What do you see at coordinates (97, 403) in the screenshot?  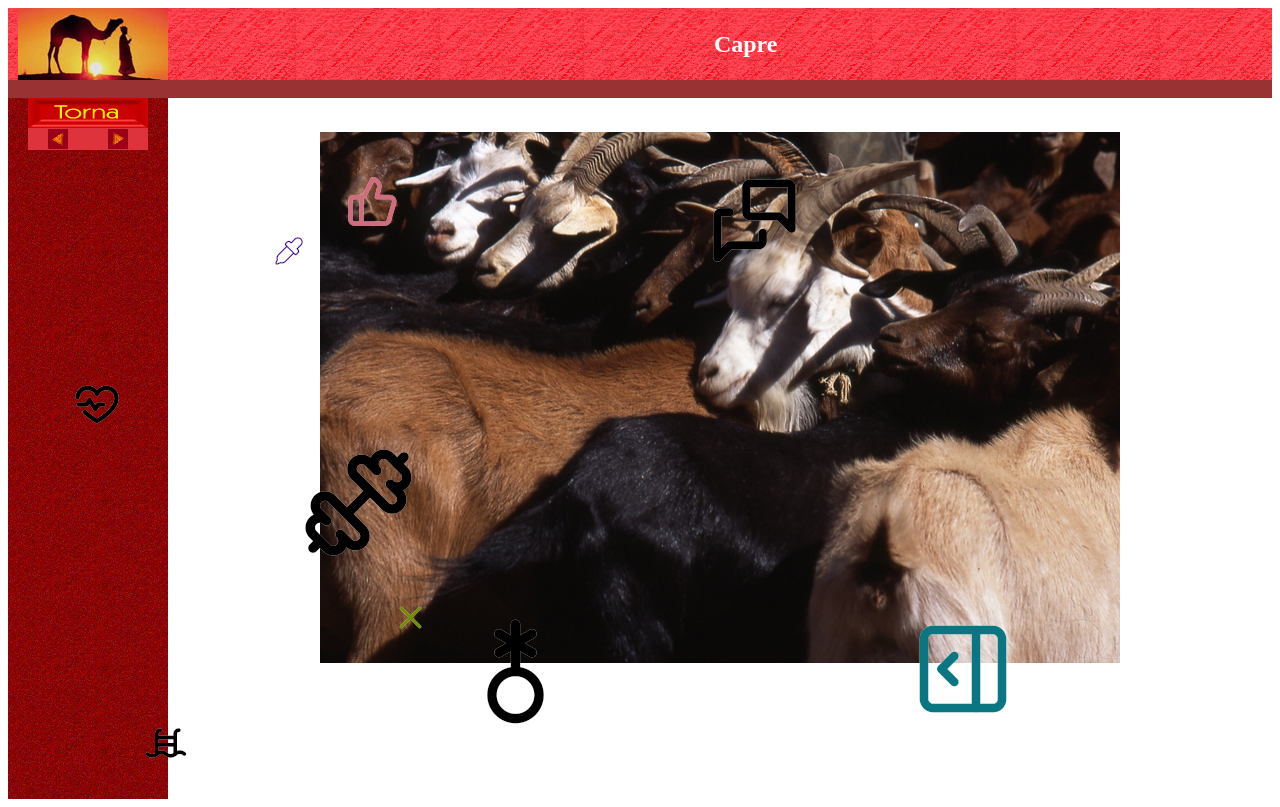 I see `view health or fitness data` at bounding box center [97, 403].